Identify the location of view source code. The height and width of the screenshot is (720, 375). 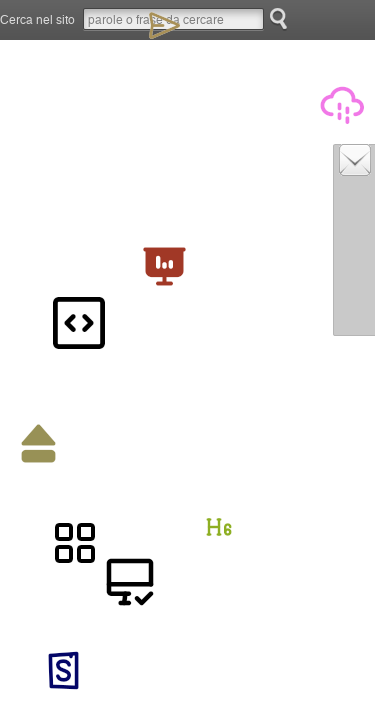
(79, 323).